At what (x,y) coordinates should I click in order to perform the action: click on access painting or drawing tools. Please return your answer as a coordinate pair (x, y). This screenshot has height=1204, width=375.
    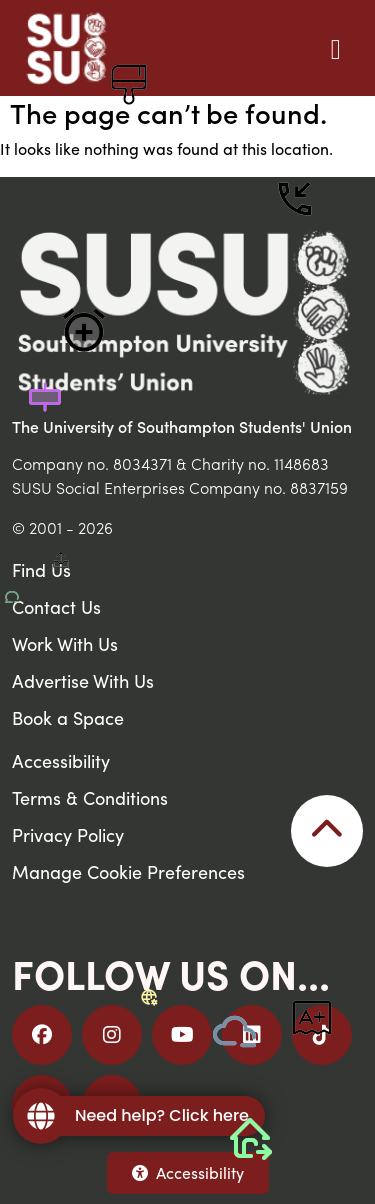
    Looking at the image, I should click on (129, 84).